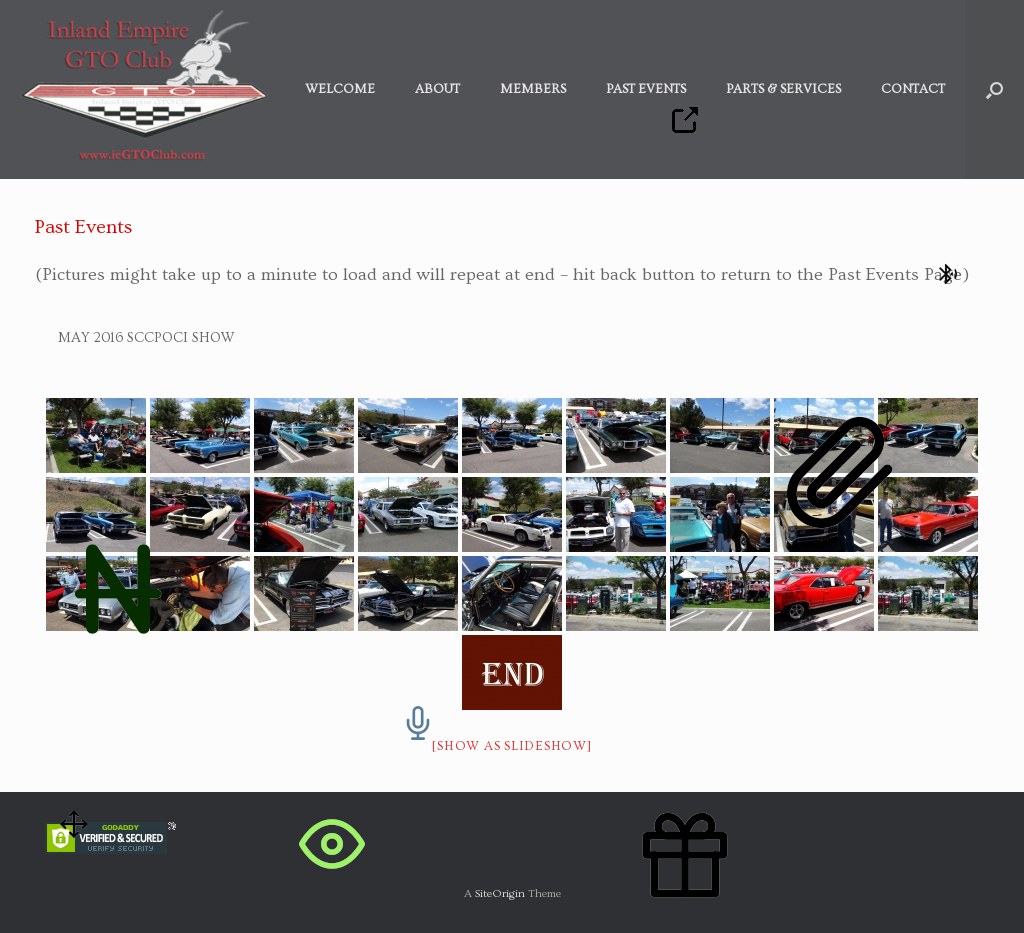 The width and height of the screenshot is (1024, 933). Describe the element at coordinates (74, 824) in the screenshot. I see `move or reposition an element` at that location.